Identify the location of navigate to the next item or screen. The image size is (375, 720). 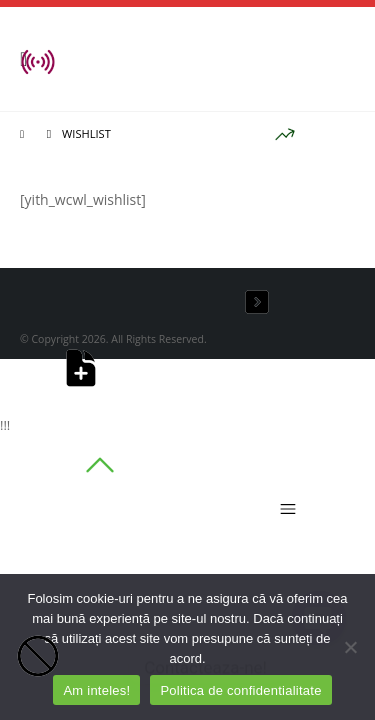
(257, 302).